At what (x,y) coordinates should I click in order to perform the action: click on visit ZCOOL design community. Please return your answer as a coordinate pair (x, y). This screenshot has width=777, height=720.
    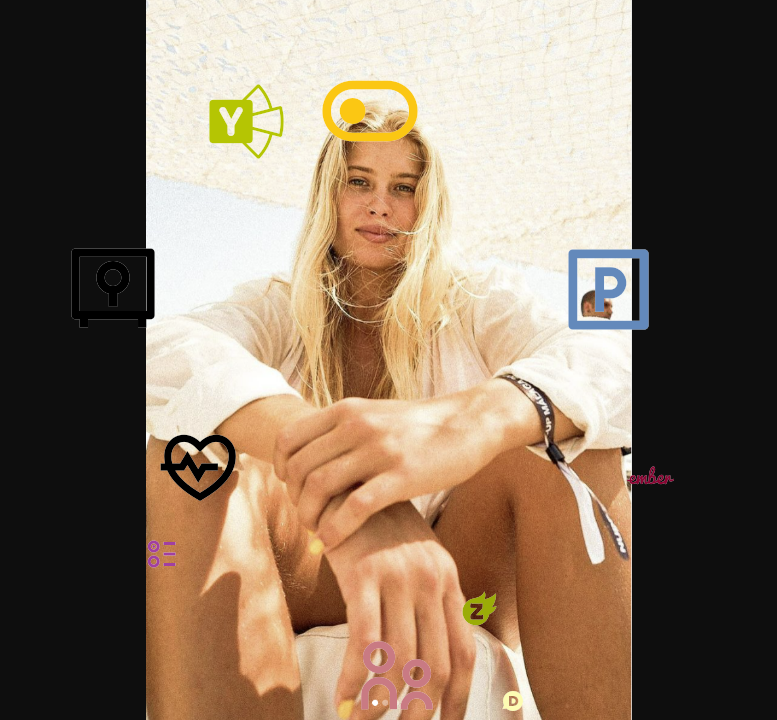
    Looking at the image, I should click on (479, 608).